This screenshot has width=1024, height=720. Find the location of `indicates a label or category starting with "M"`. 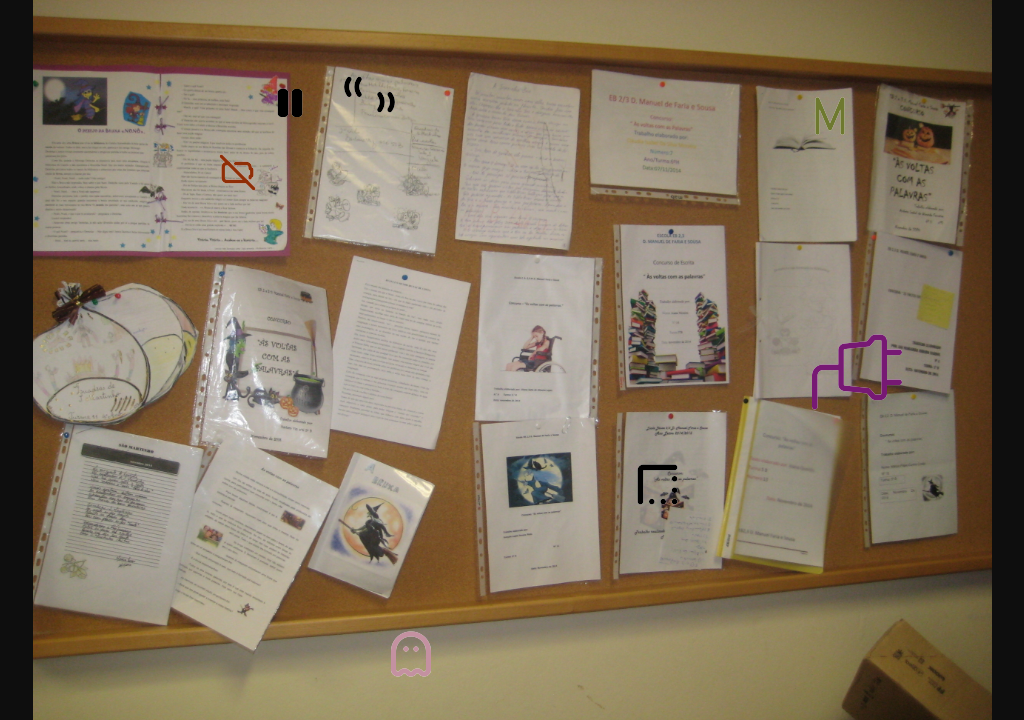

indicates a label or category starting with "M" is located at coordinates (830, 116).